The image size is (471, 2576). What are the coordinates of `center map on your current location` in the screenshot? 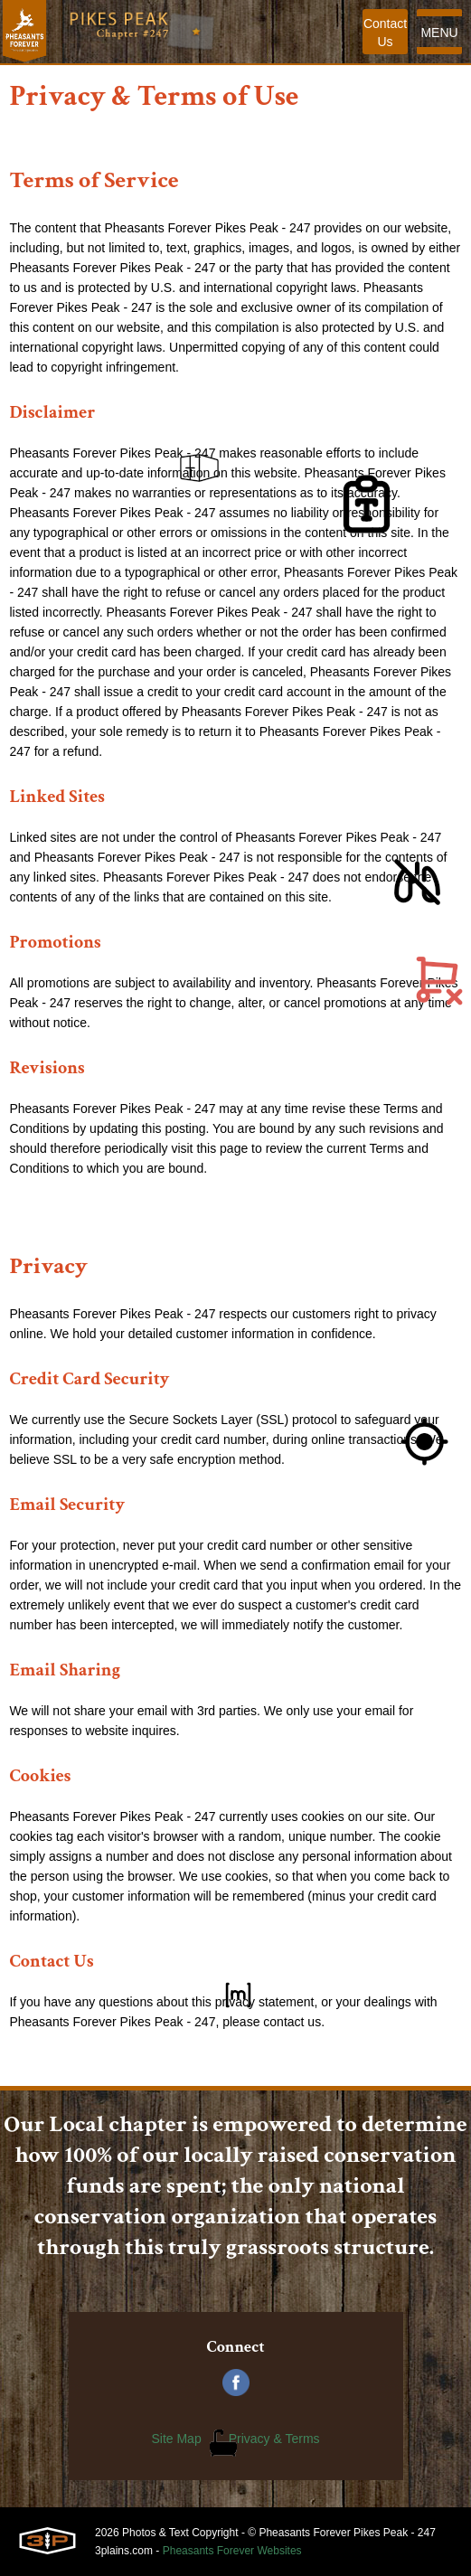 It's located at (424, 1441).